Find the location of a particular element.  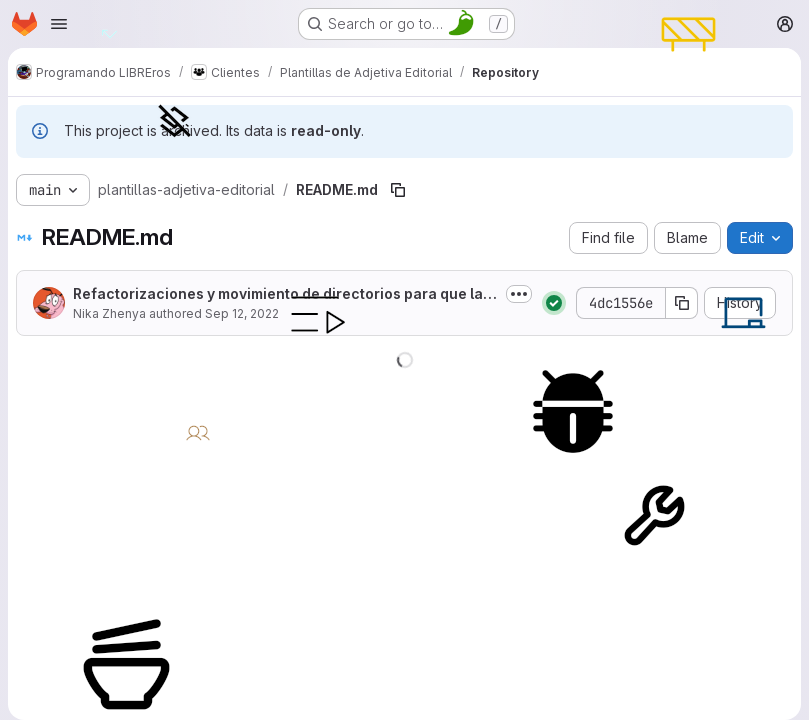

access settings or configuration options is located at coordinates (654, 515).